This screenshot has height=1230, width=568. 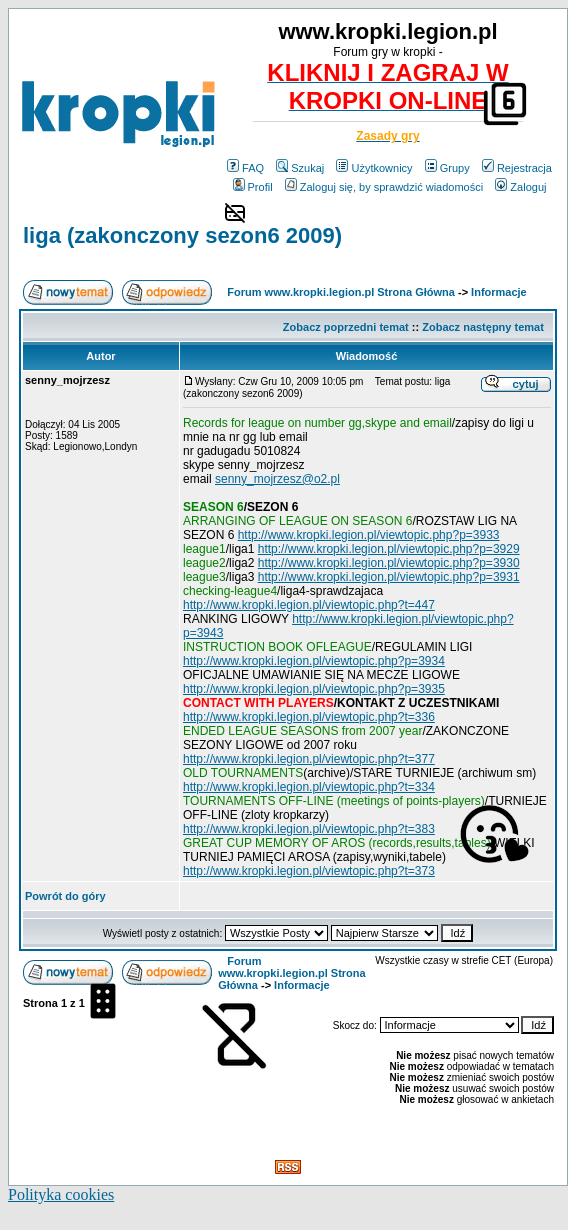 I want to click on payment method disabled or unavailable, so click(x=235, y=213).